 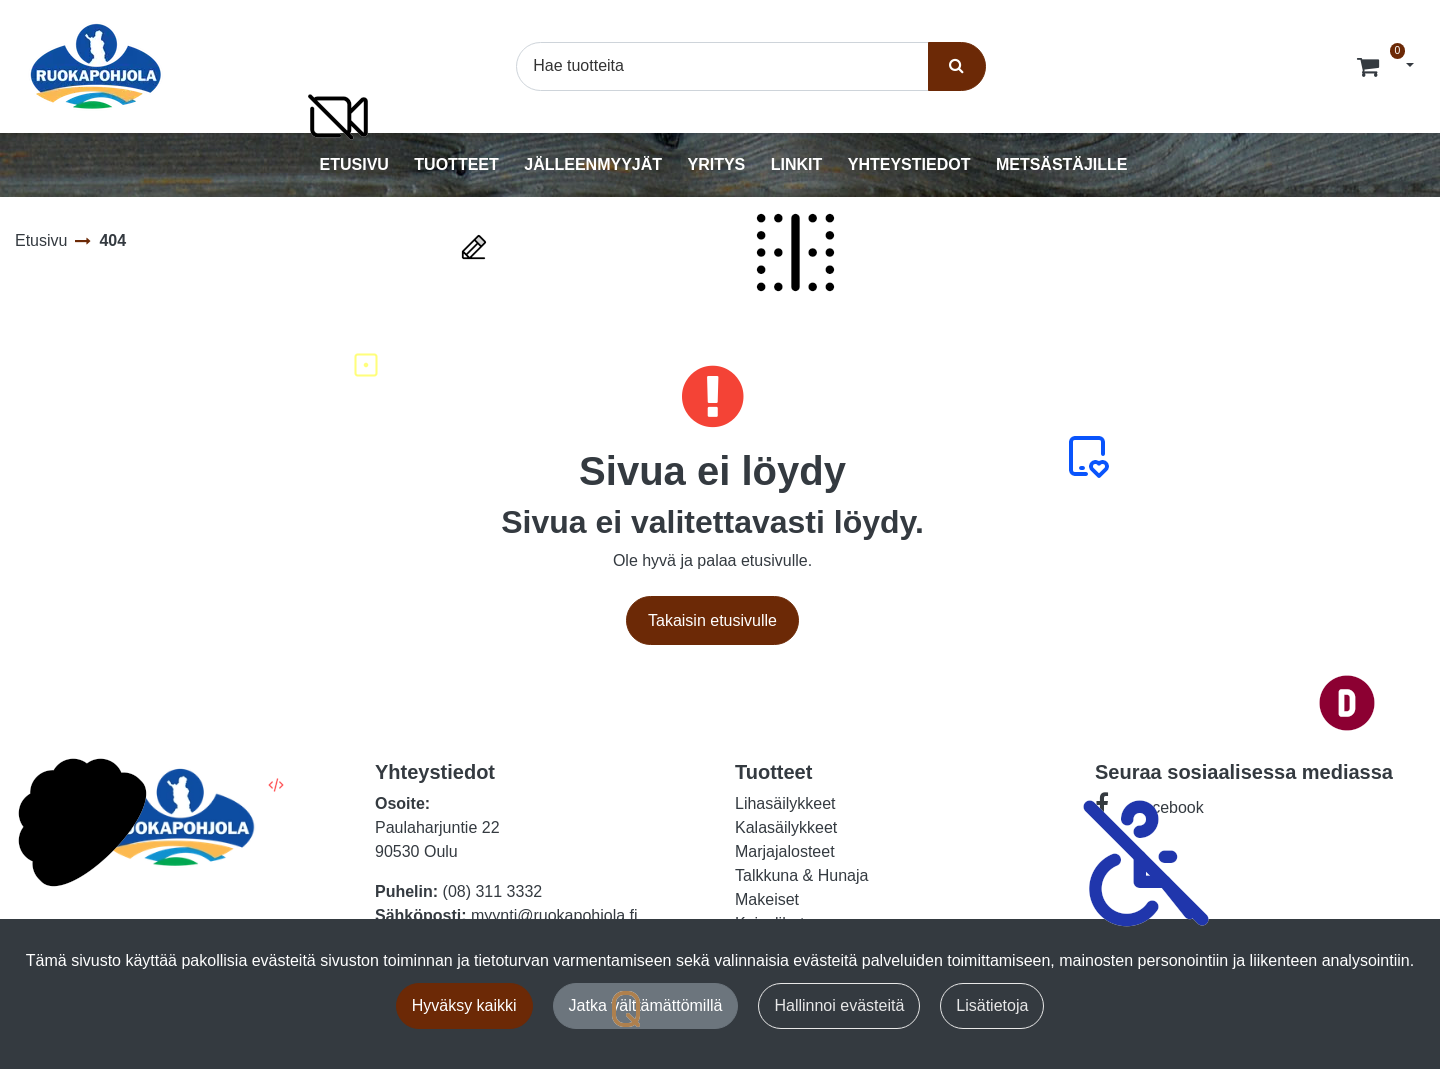 What do you see at coordinates (82, 822) in the screenshot?
I see `browse asian cuisine or dumpling restaurants` at bounding box center [82, 822].